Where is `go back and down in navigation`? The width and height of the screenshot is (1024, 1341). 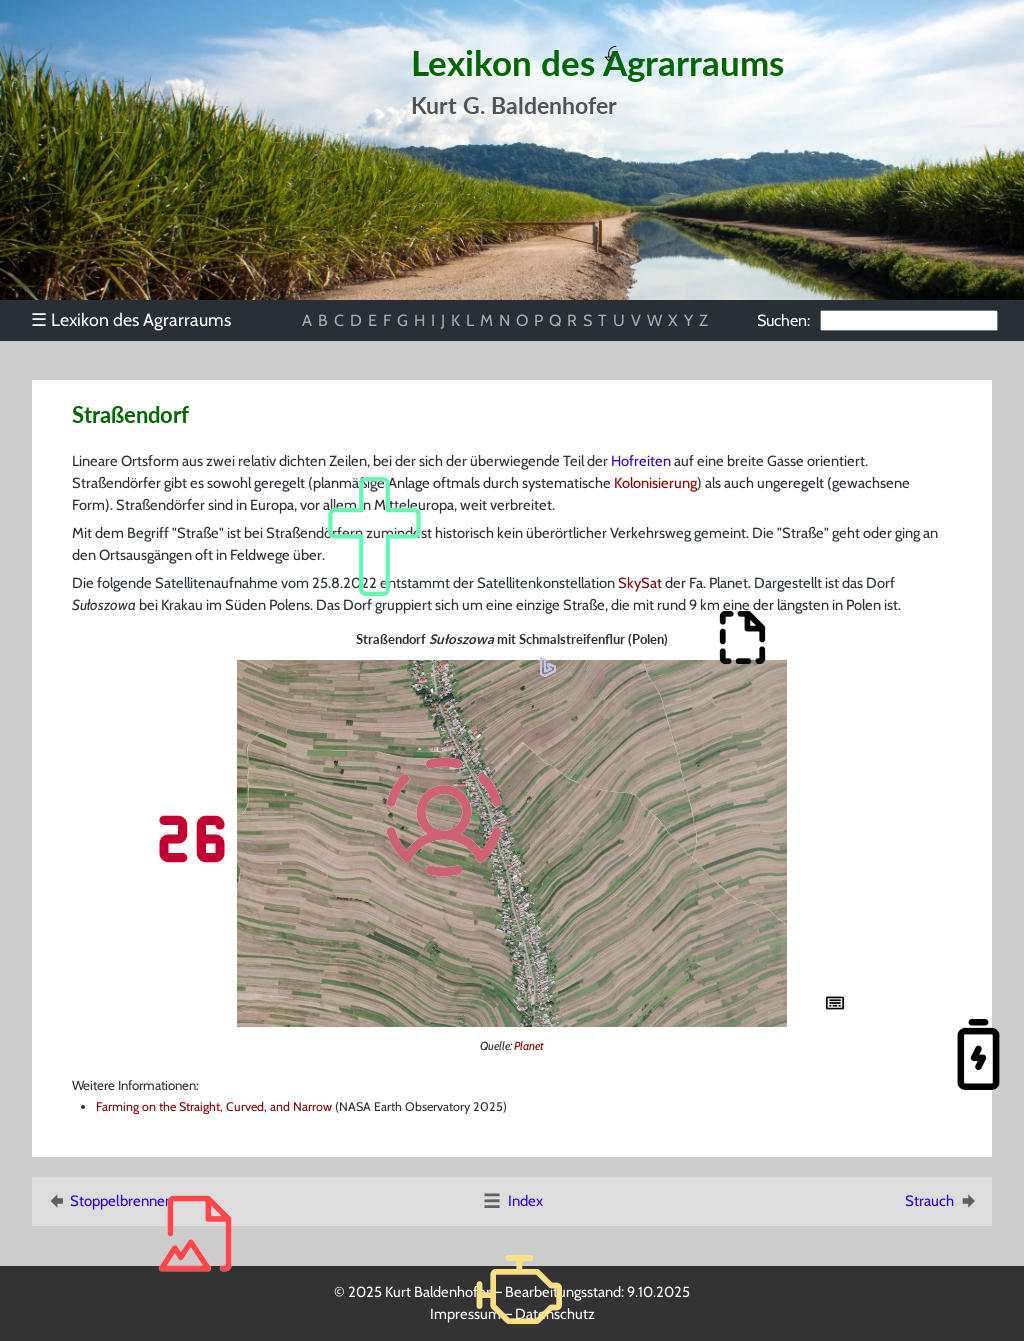 go back and down in navigation is located at coordinates (610, 53).